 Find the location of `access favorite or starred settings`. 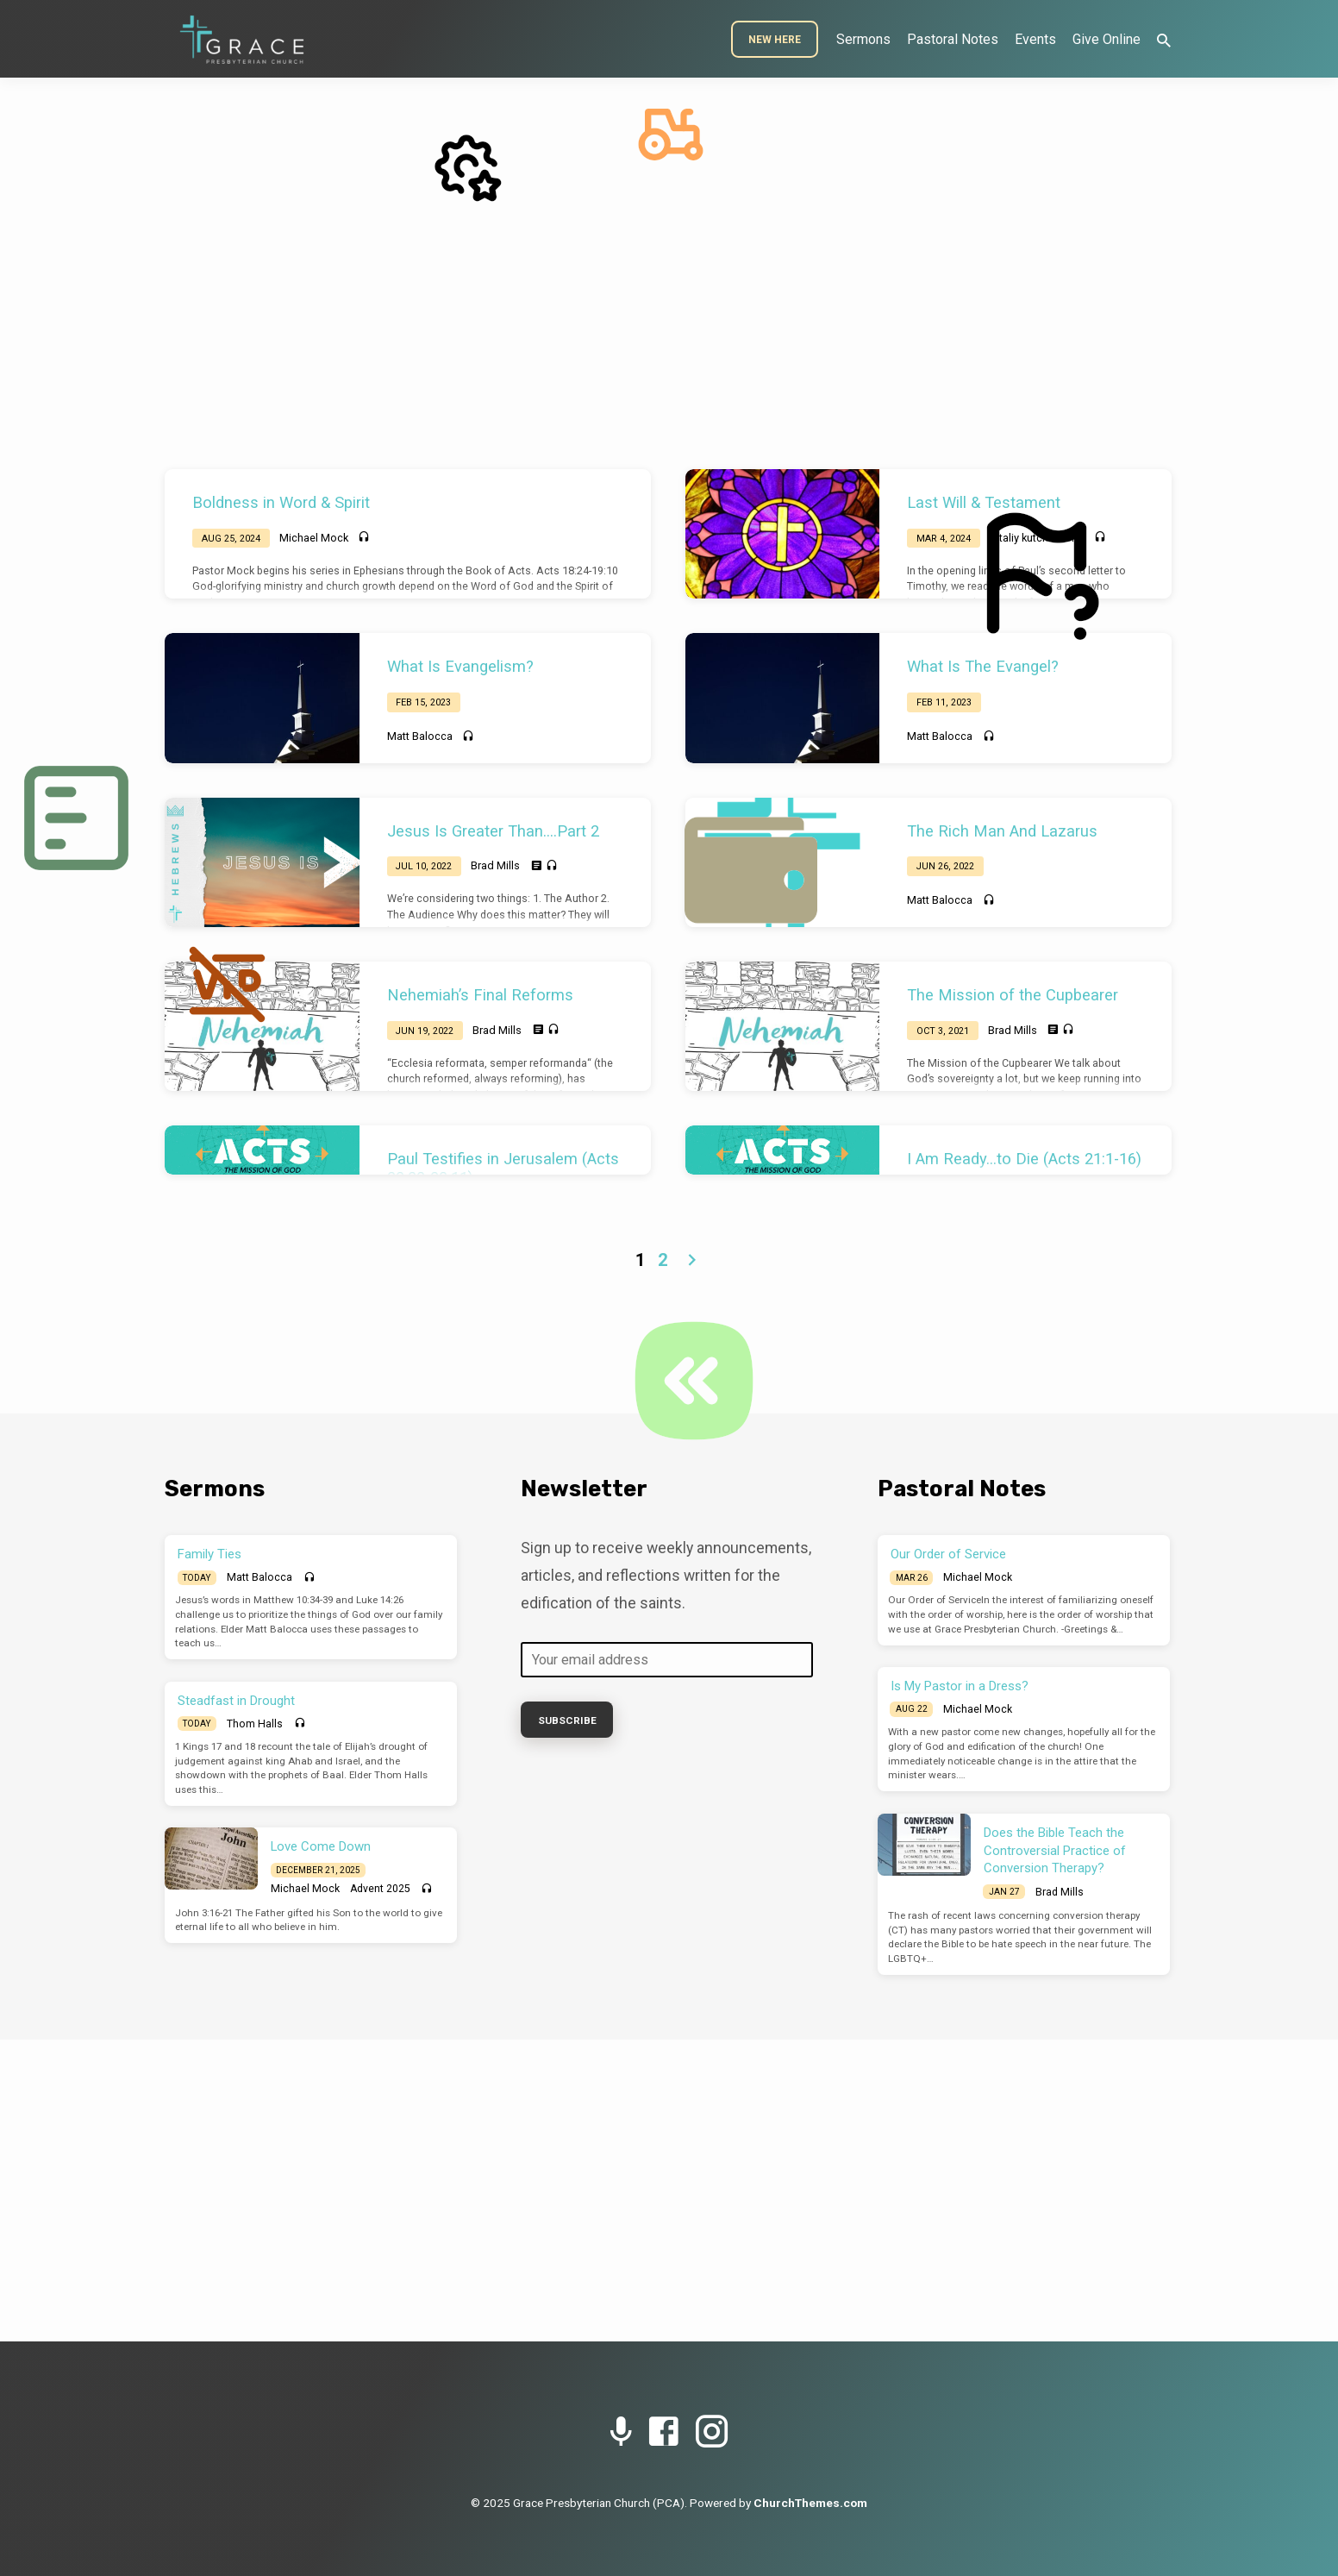

access favorite or starred settings is located at coordinates (466, 166).